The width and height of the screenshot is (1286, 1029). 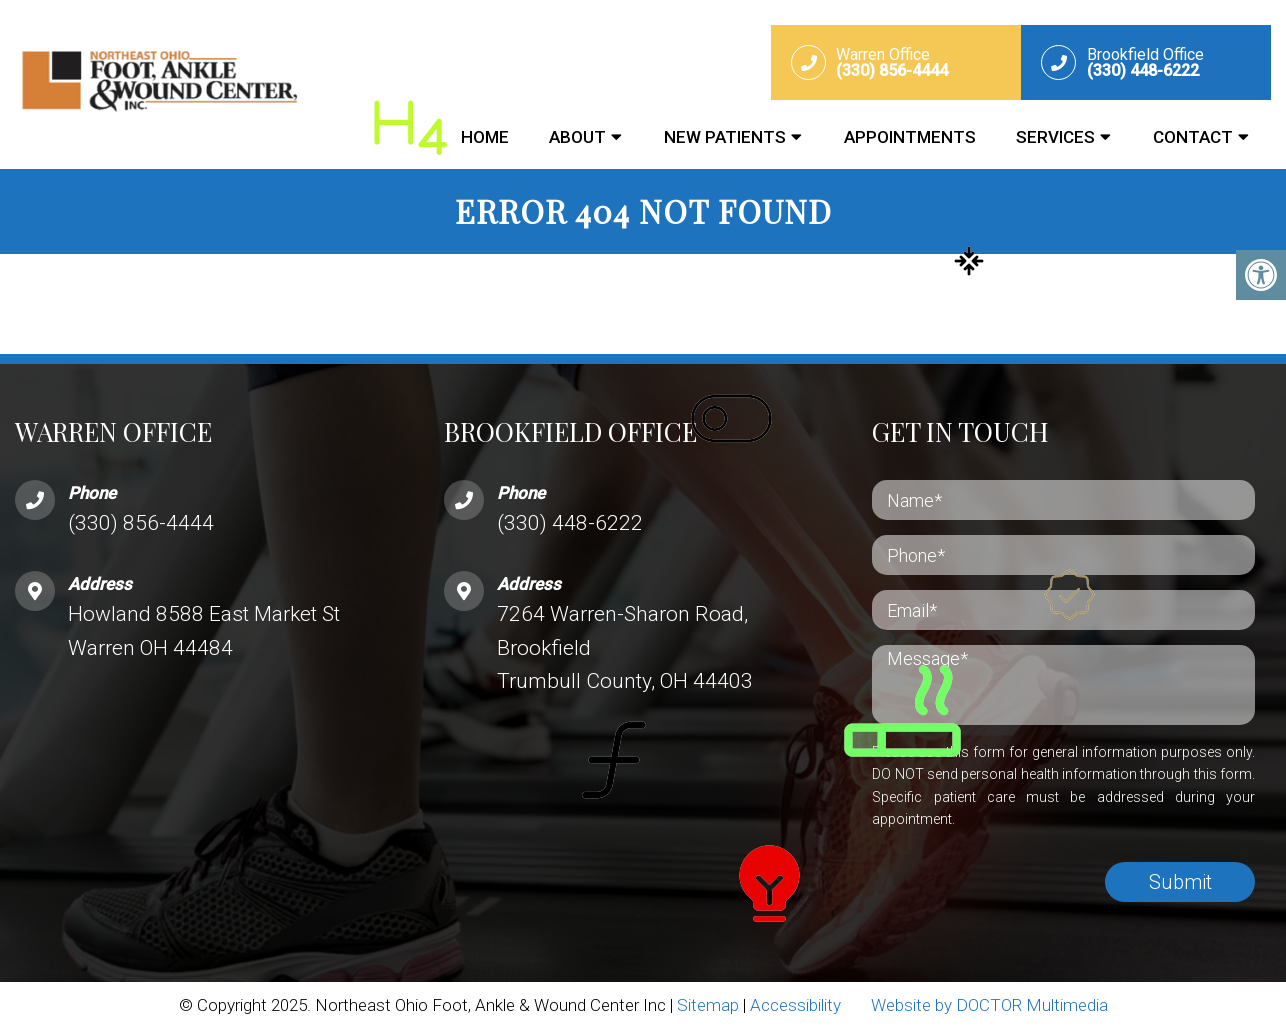 I want to click on collapse or minimize content, so click(x=969, y=261).